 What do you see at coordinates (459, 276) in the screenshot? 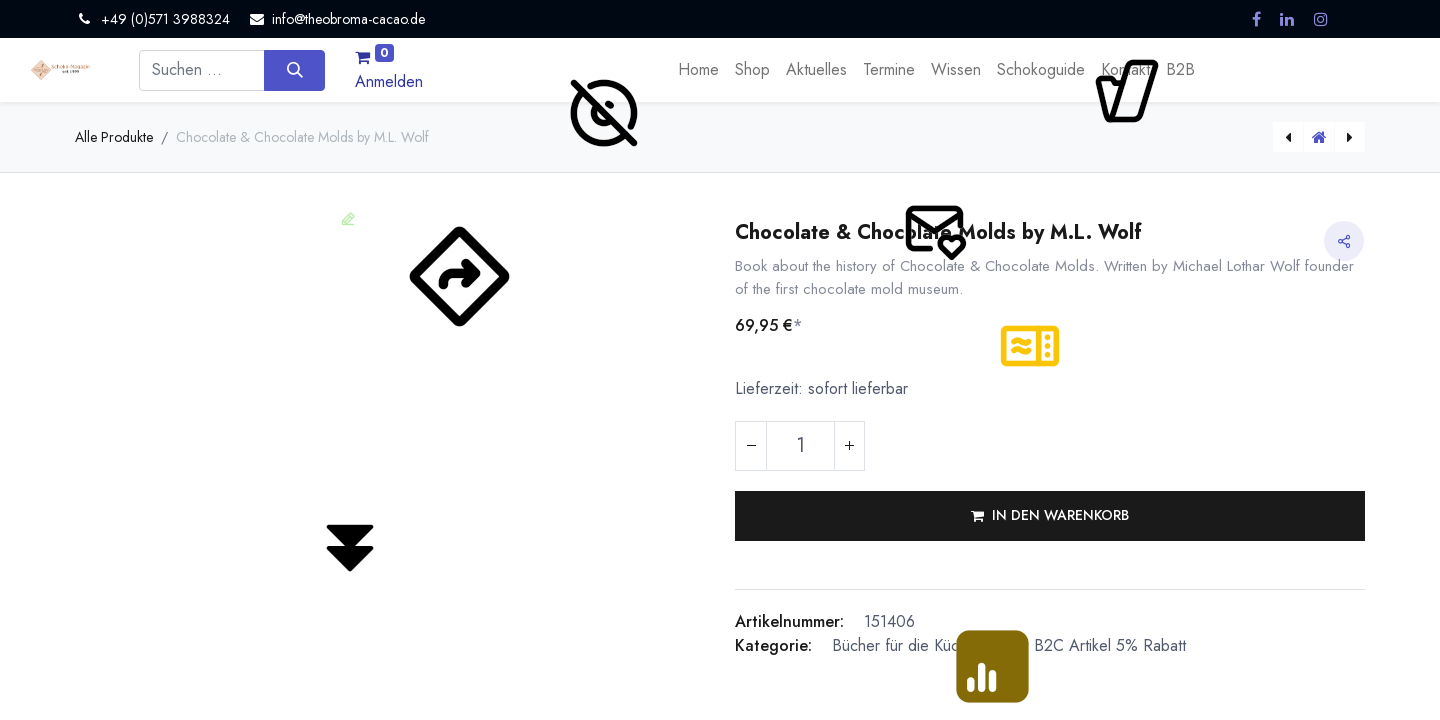
I see `indicates navigation or directional guidance` at bounding box center [459, 276].